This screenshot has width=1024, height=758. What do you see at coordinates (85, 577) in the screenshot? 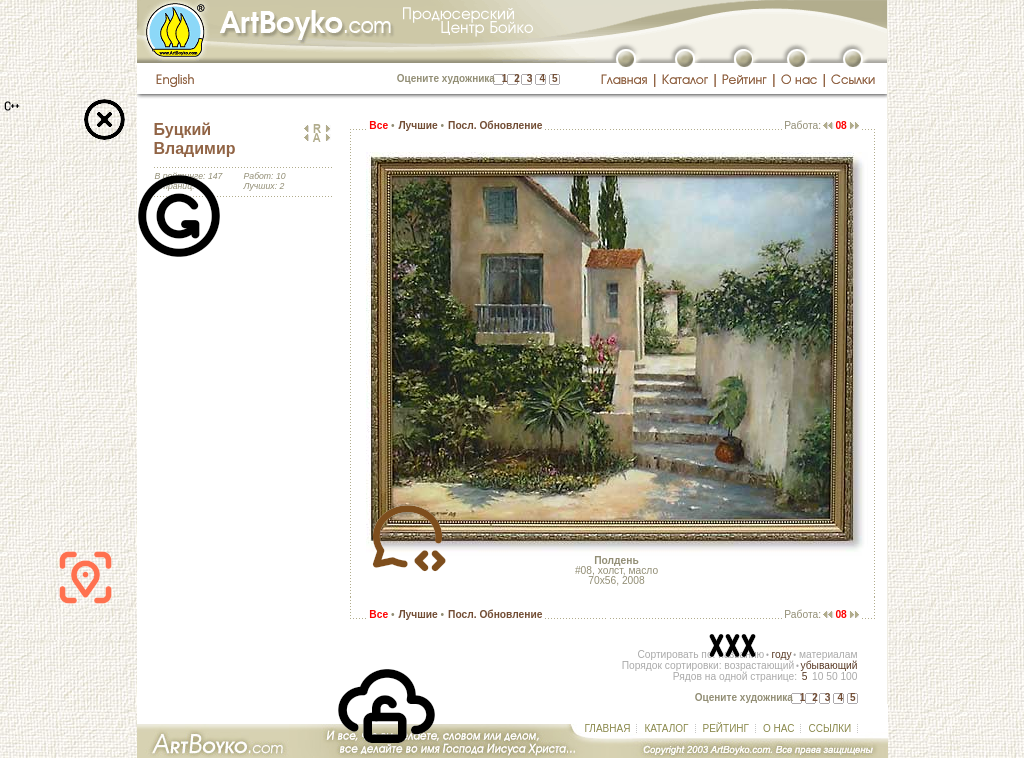
I see `activate live view mode for real-time location tracking` at bounding box center [85, 577].